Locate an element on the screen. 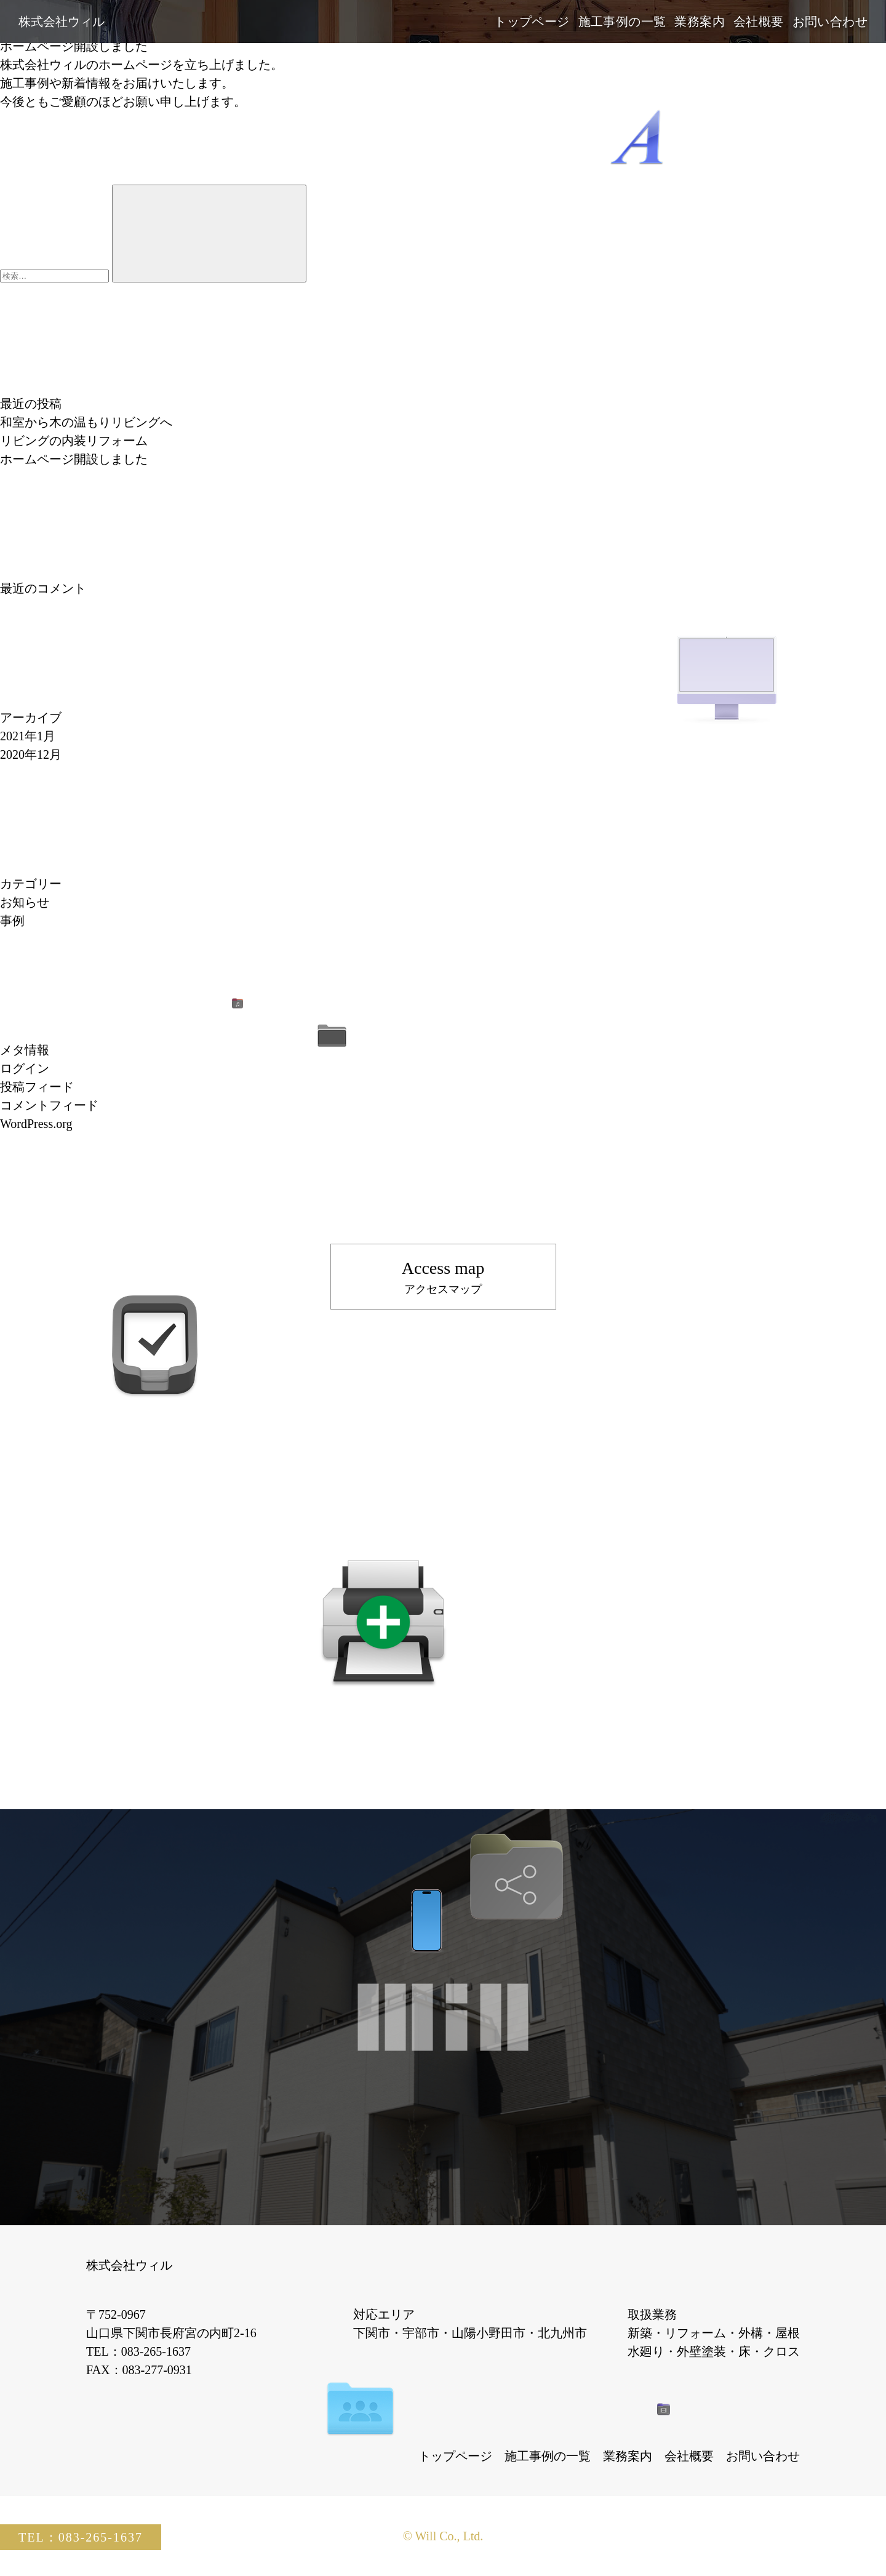 This screenshot has height=2576, width=886. iPhone 15 device icon is located at coordinates (426, 1921).